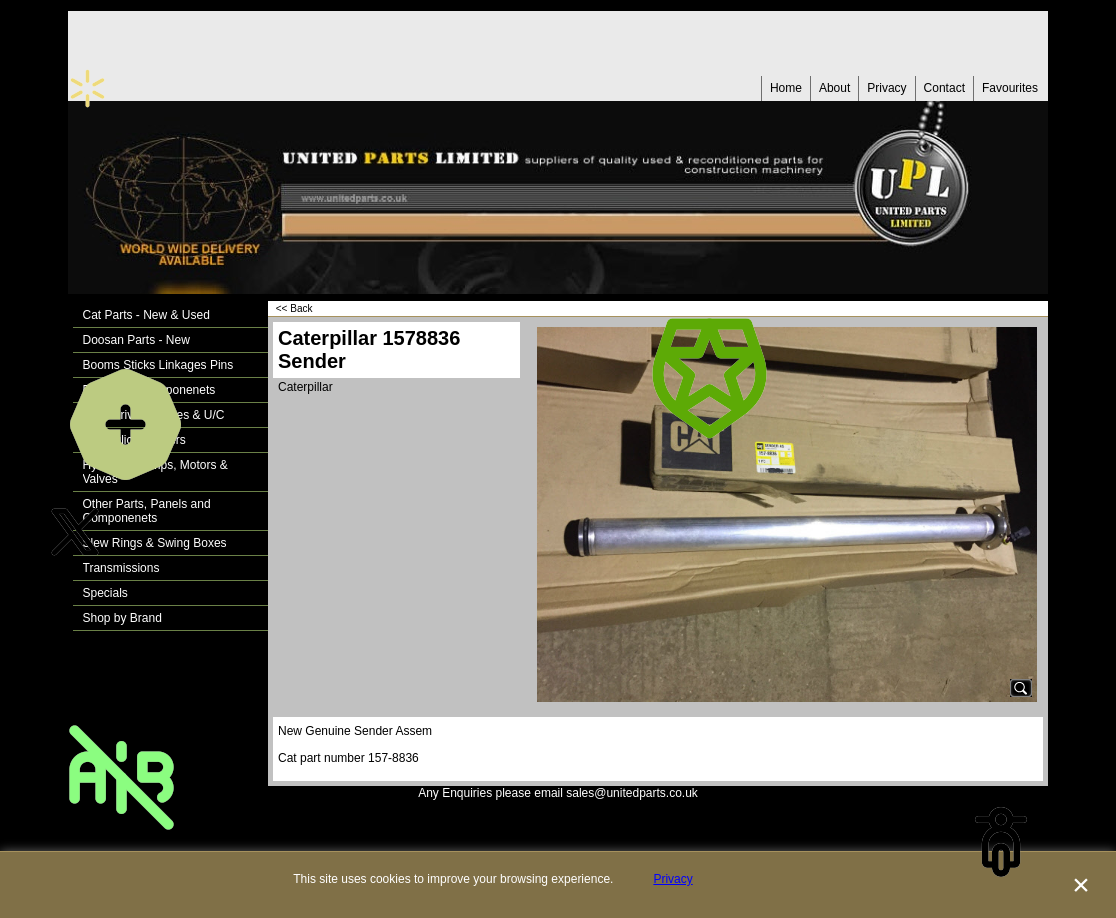  I want to click on auth0 identity platform logo, so click(709, 375).